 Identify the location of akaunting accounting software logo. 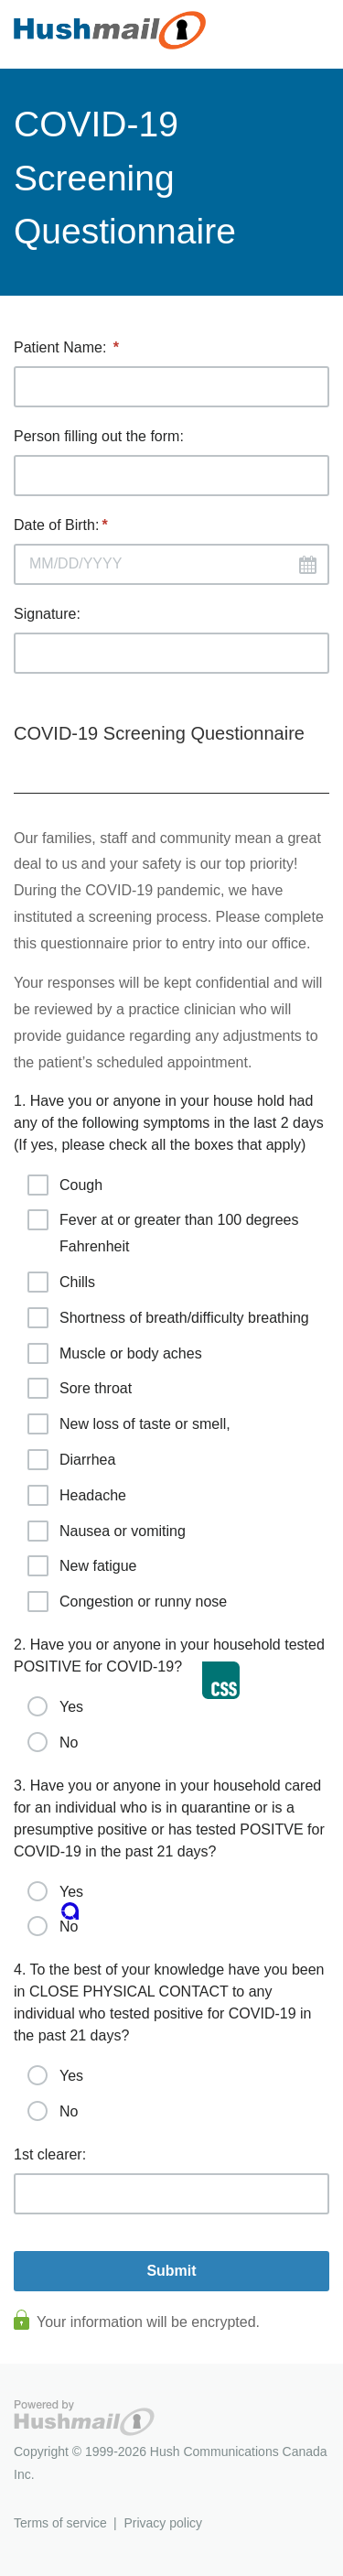
(70, 1910).